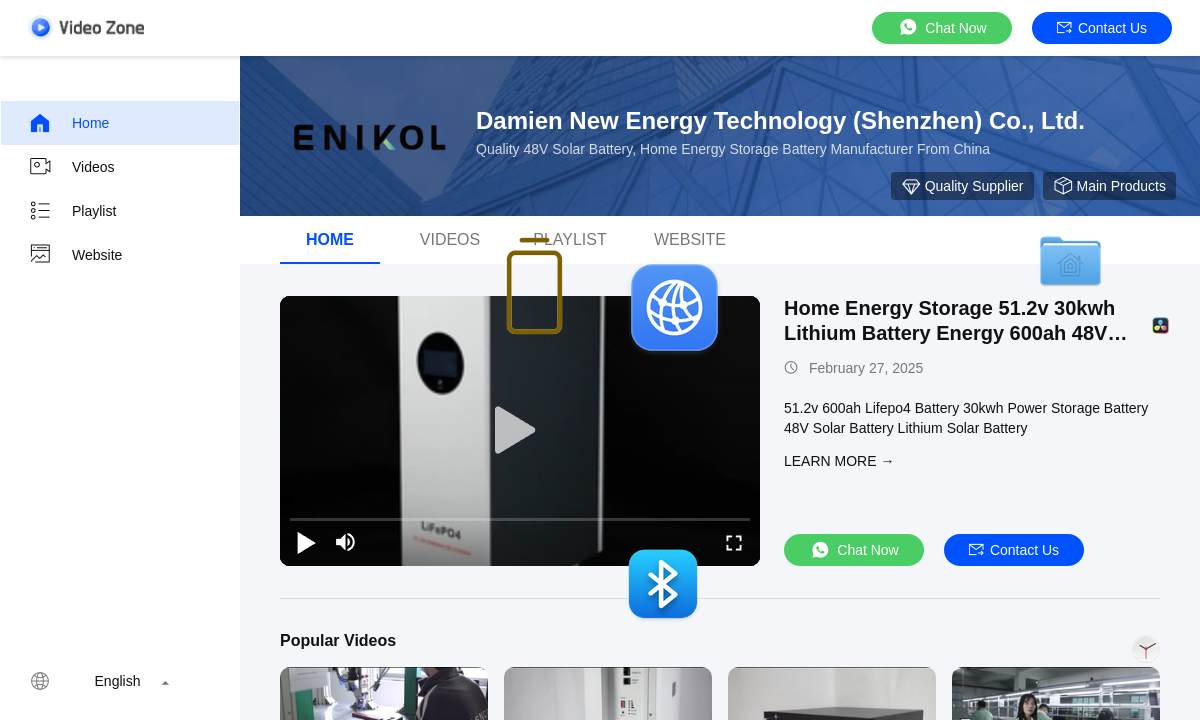 The width and height of the screenshot is (1200, 720). I want to click on access date and time settings, so click(1146, 649).